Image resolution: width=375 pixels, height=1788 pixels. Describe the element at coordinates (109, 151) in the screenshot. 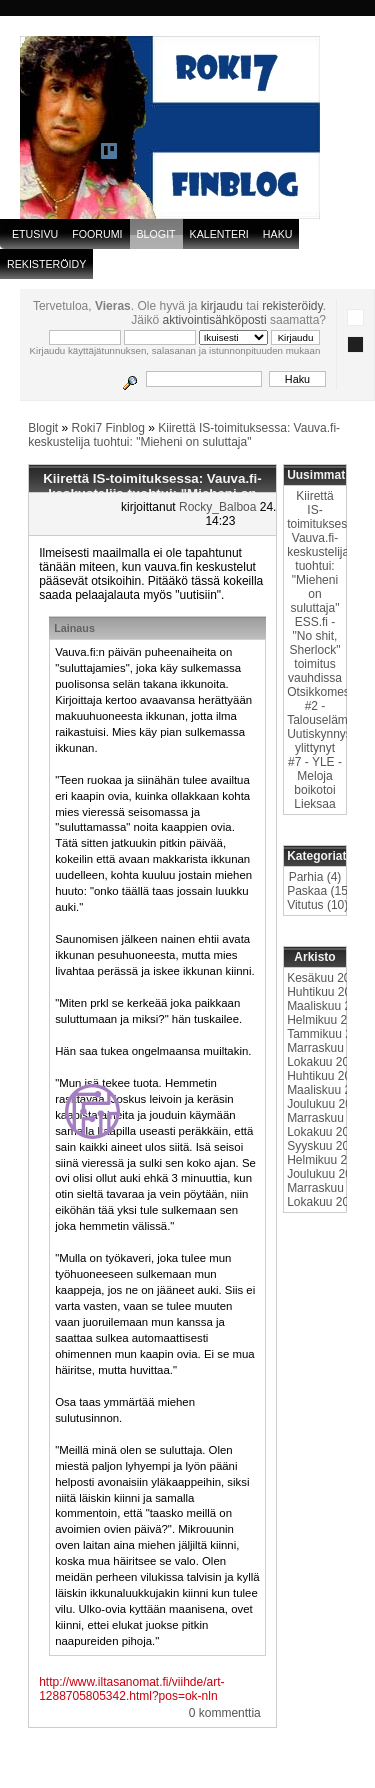

I see `open trello app` at that location.